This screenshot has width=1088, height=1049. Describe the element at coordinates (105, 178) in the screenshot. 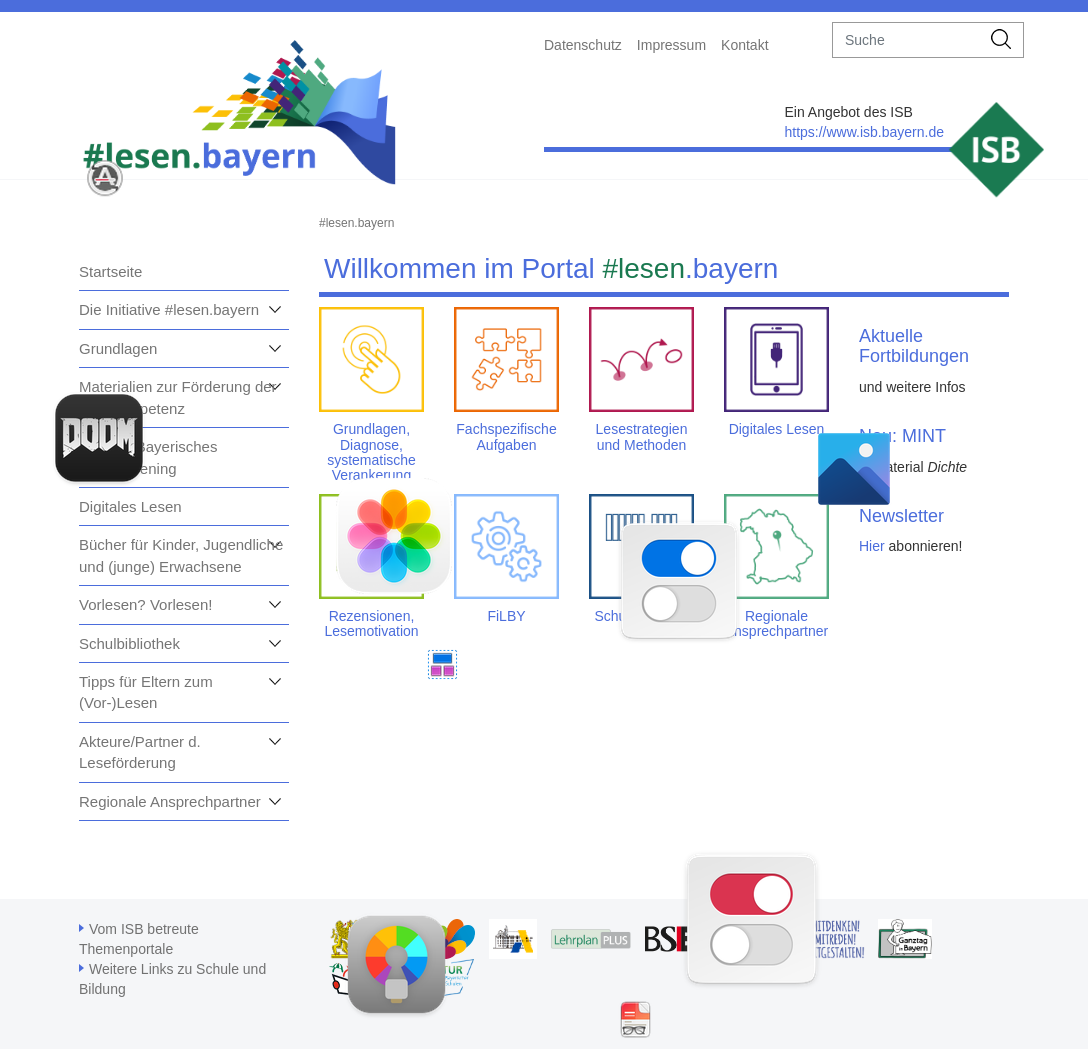

I see `check for system software updates` at that location.